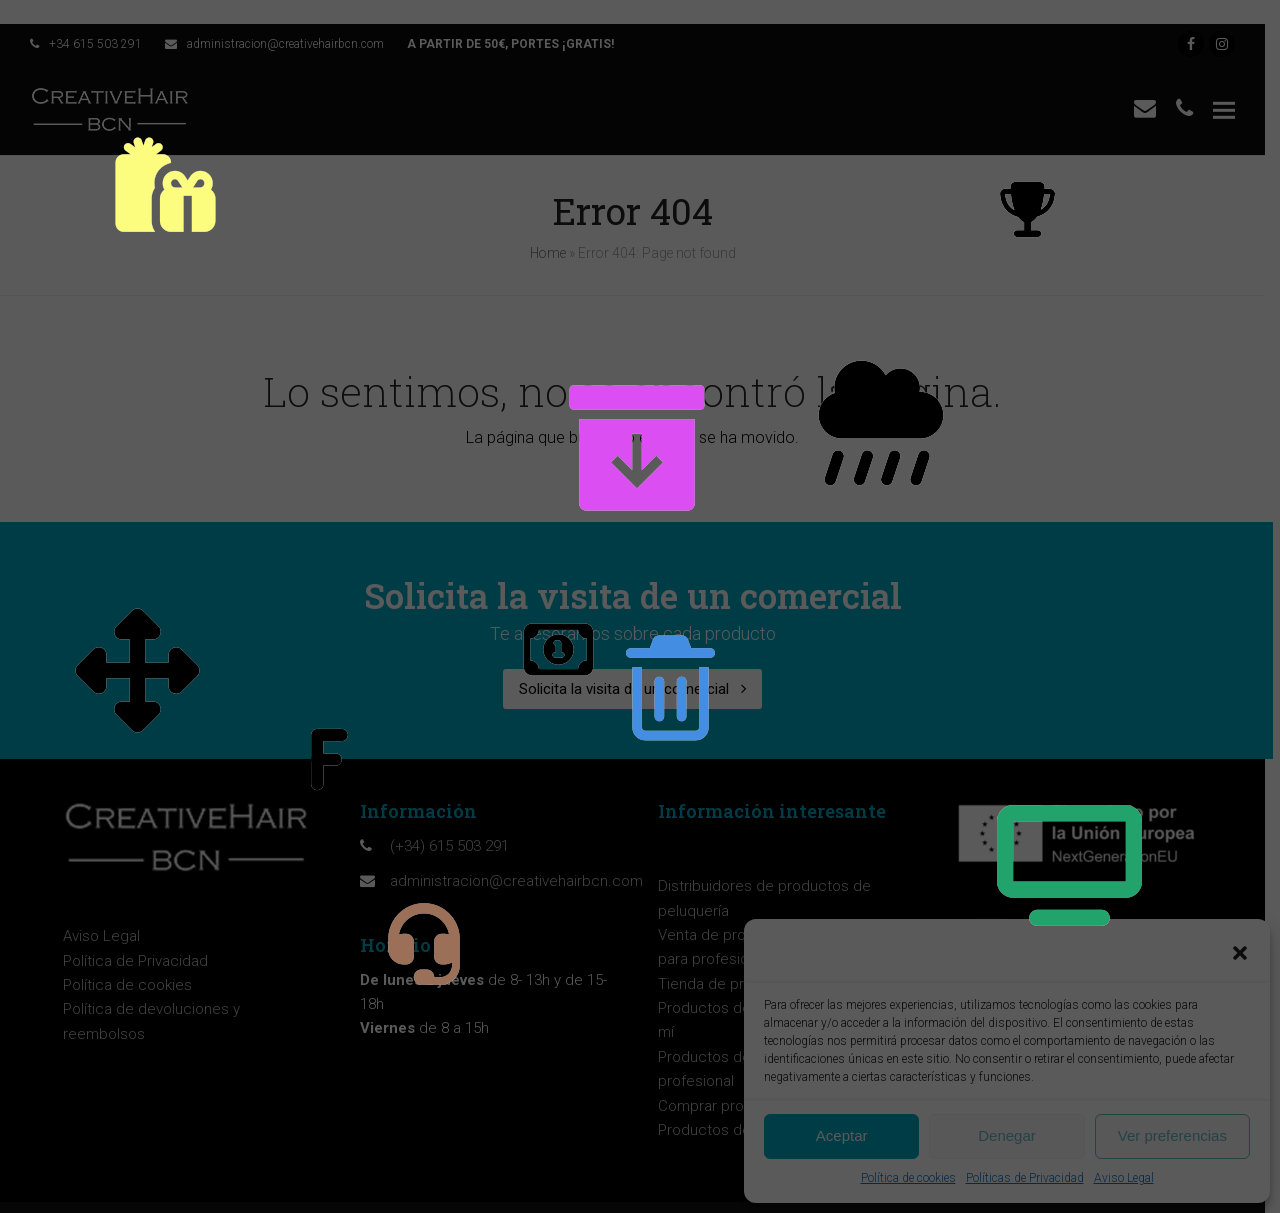  I want to click on view gifts or rewards, so click(165, 187).